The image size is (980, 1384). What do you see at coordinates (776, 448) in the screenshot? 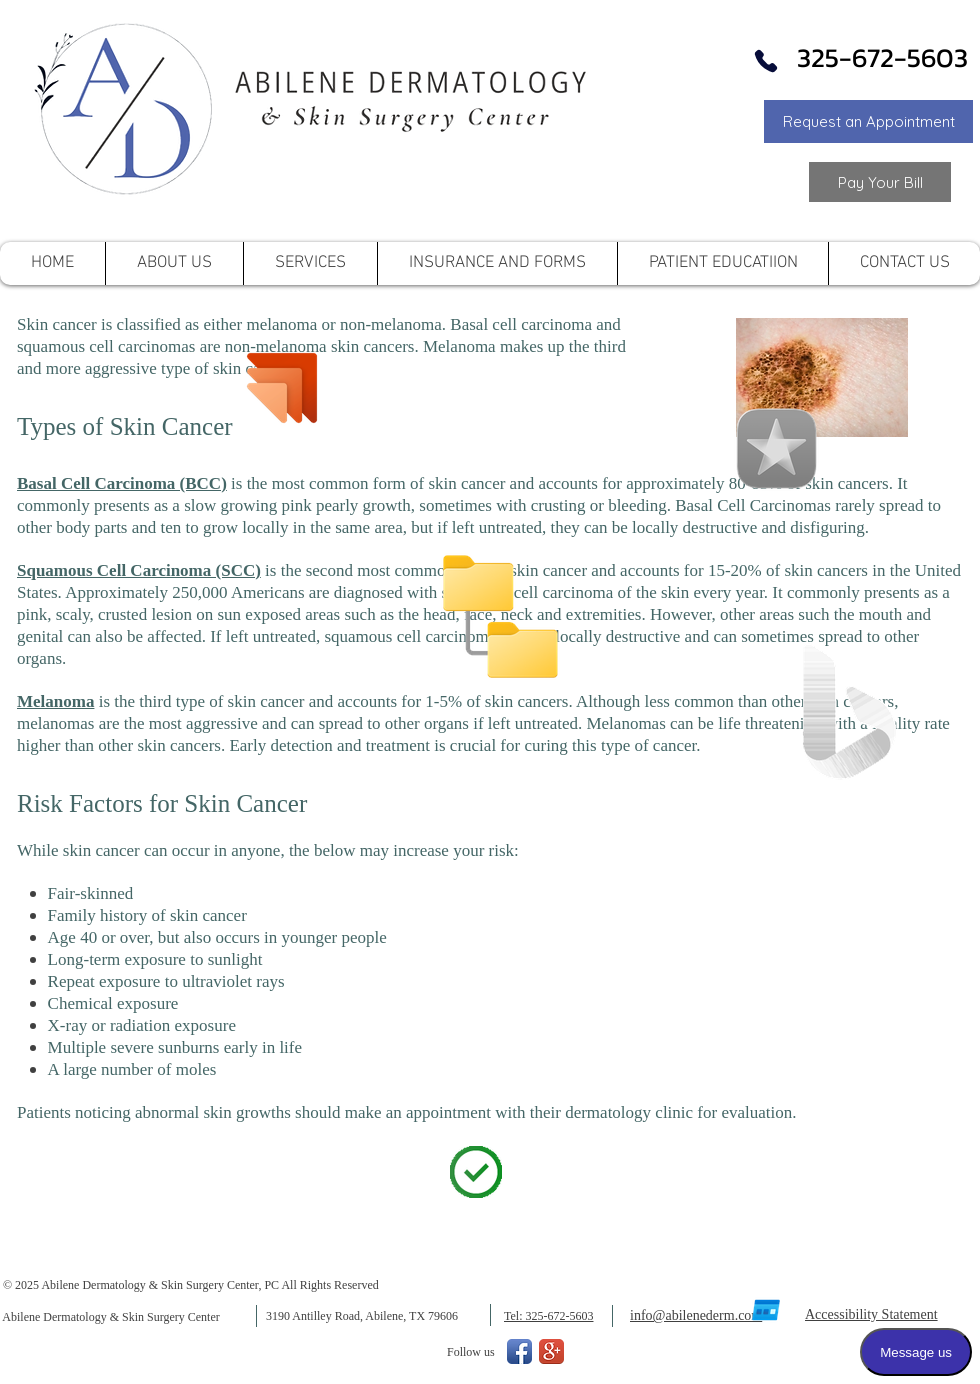
I see `open the iTunes Store app` at bounding box center [776, 448].